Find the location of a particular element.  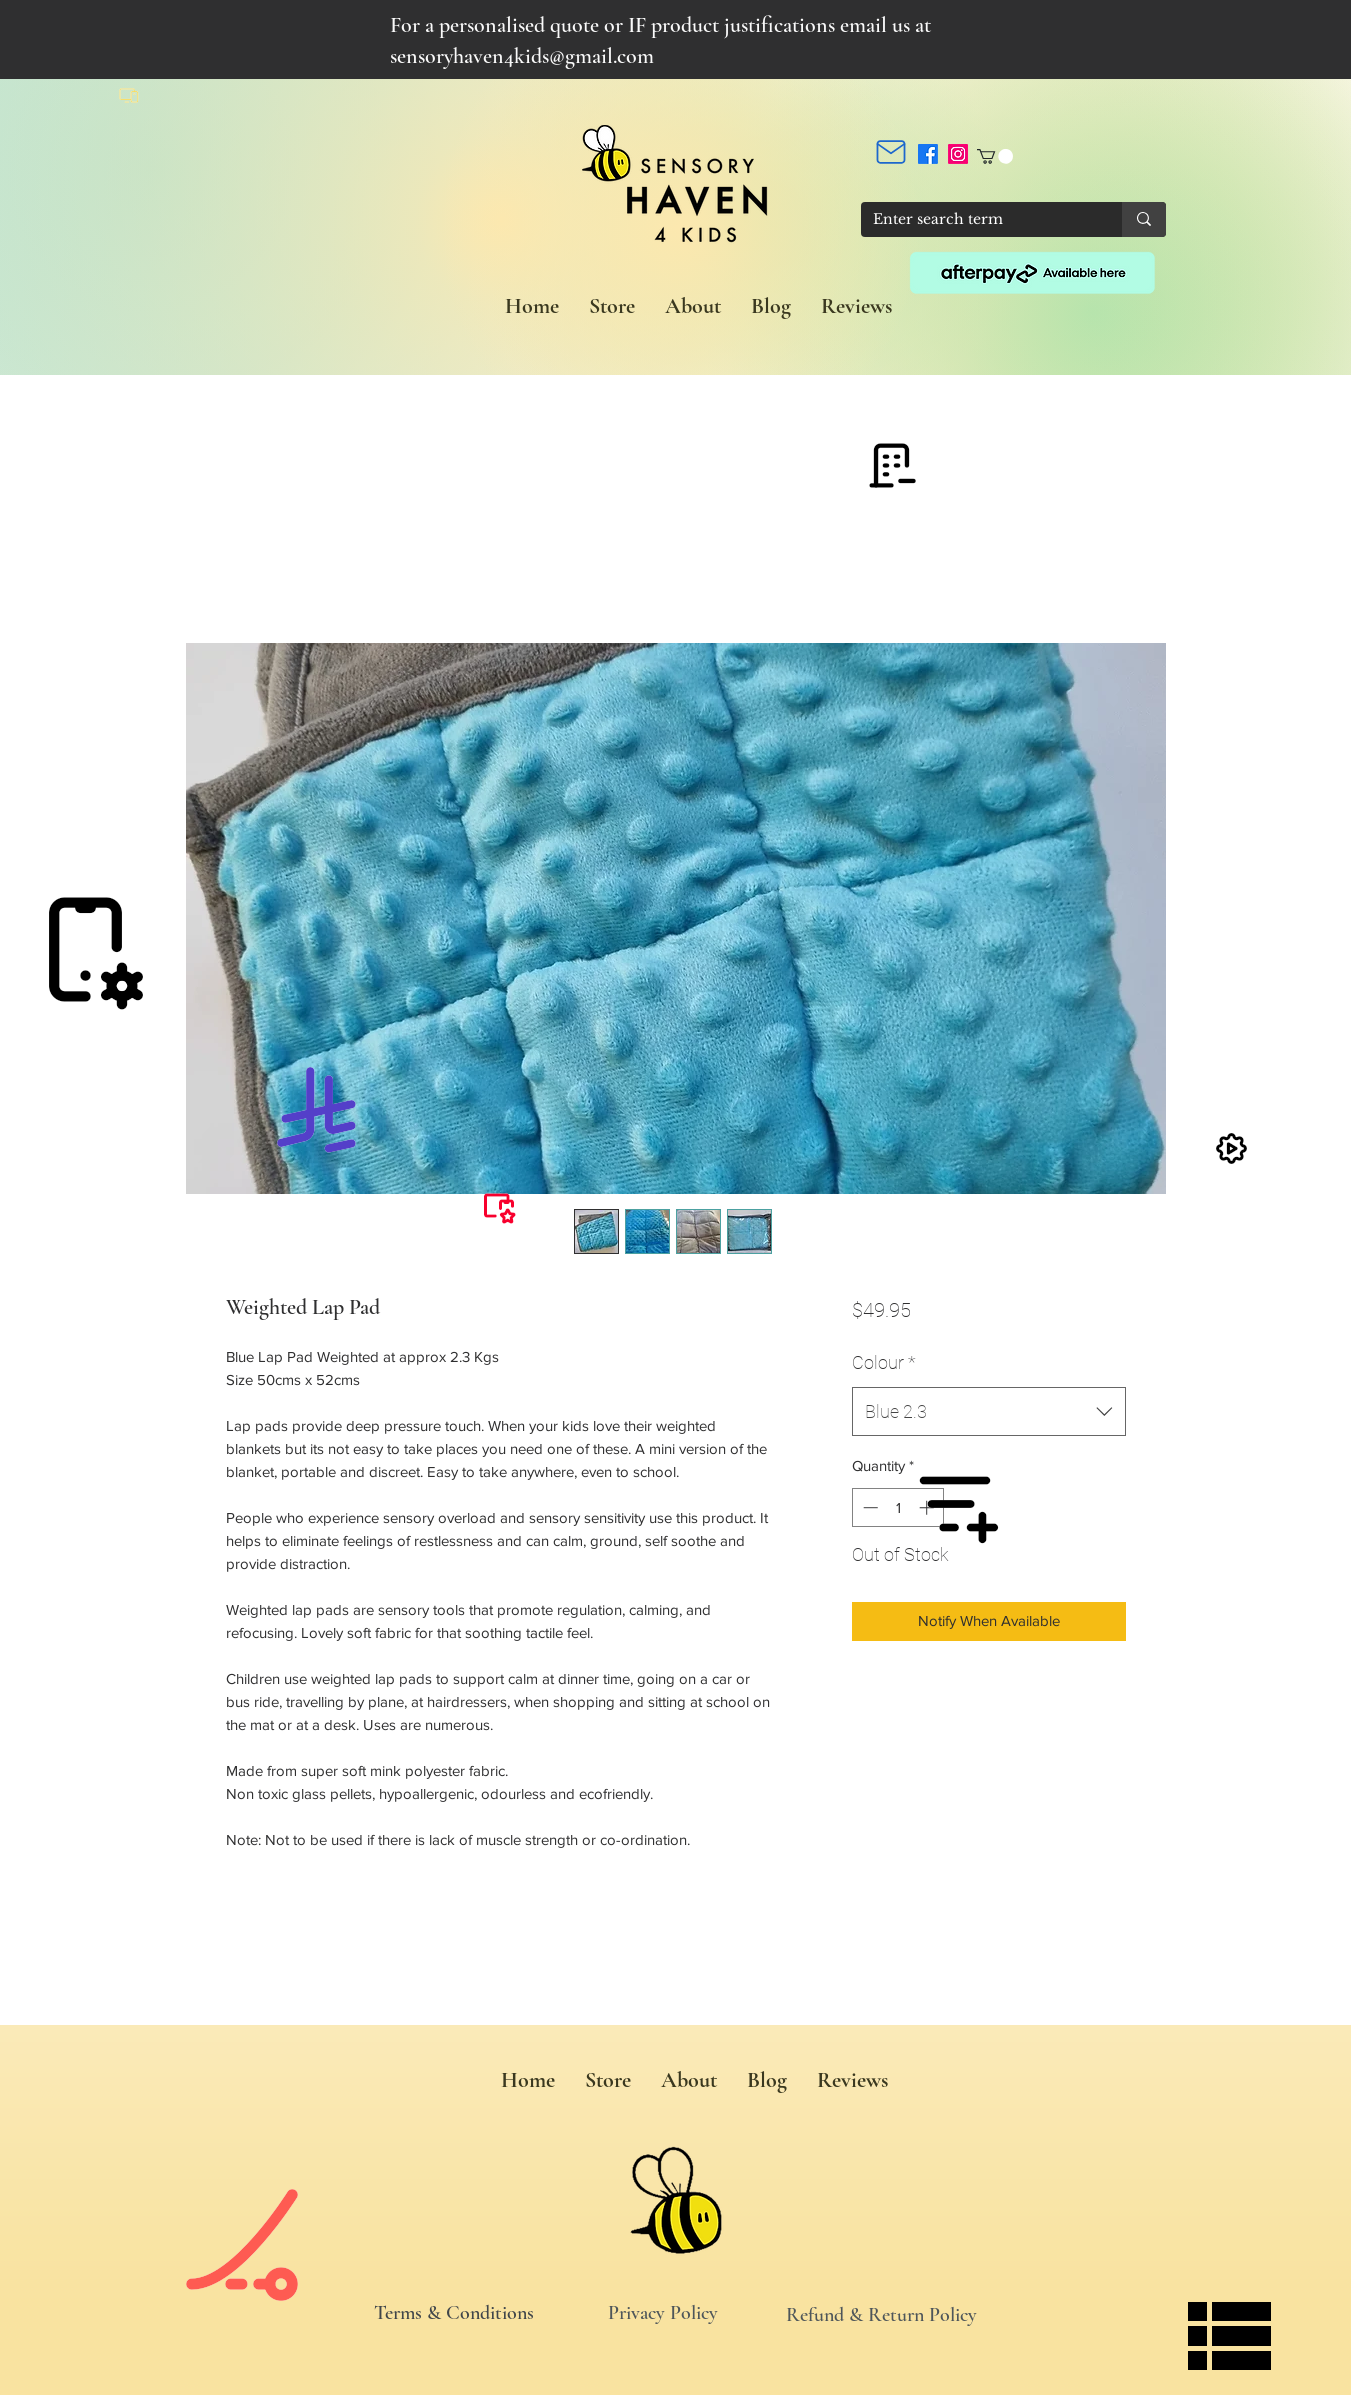

add a new filter criteria is located at coordinates (955, 1504).